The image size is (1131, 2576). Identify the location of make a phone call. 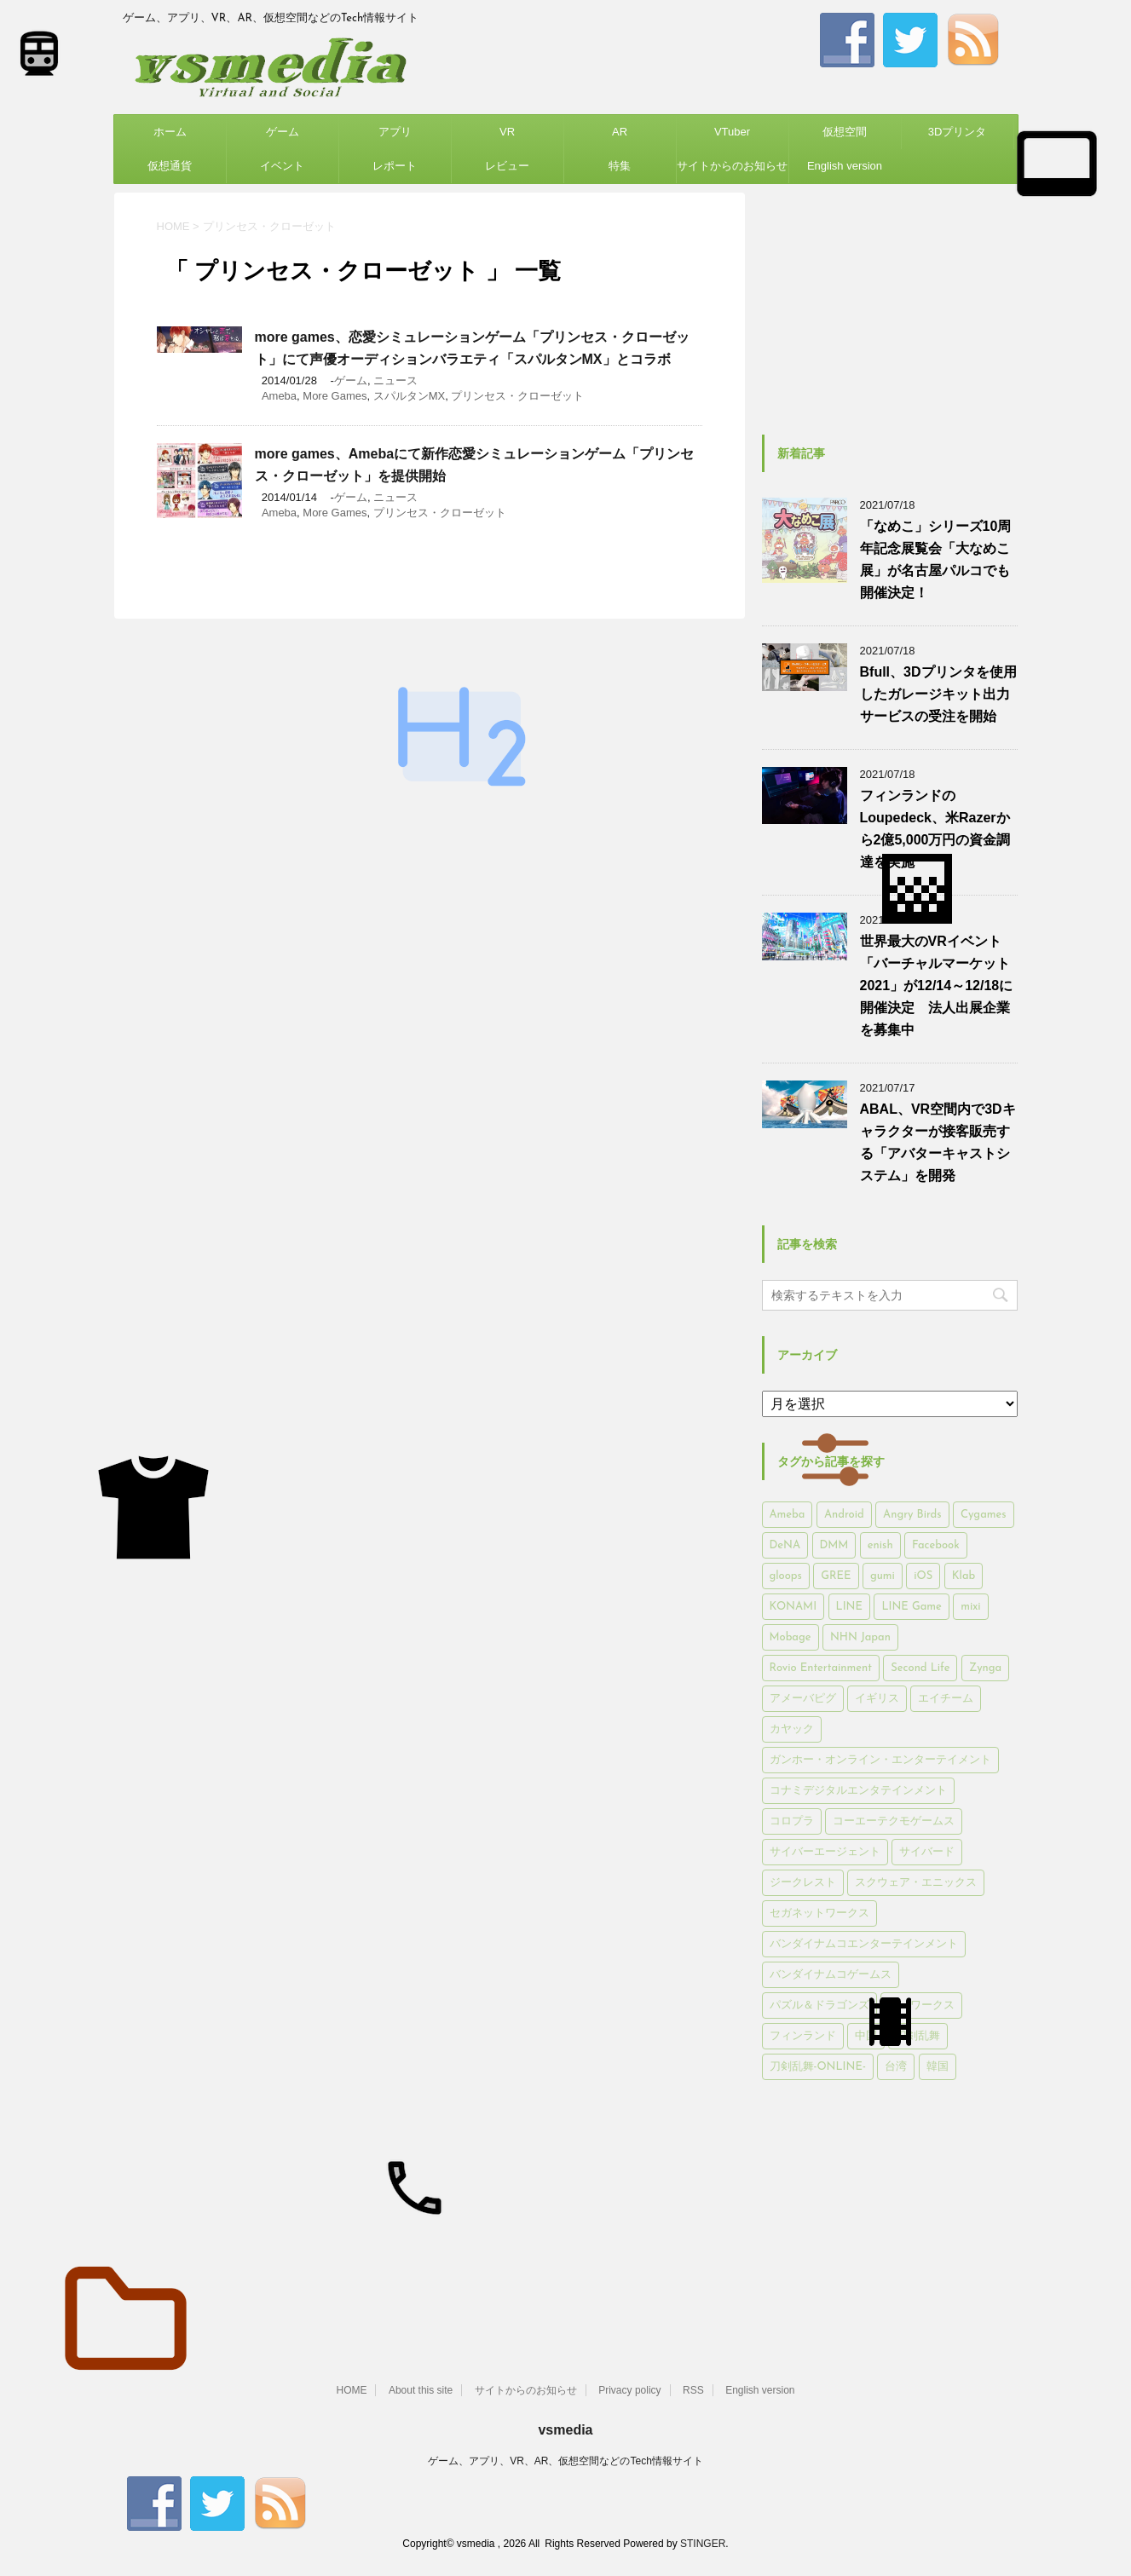
(414, 2187).